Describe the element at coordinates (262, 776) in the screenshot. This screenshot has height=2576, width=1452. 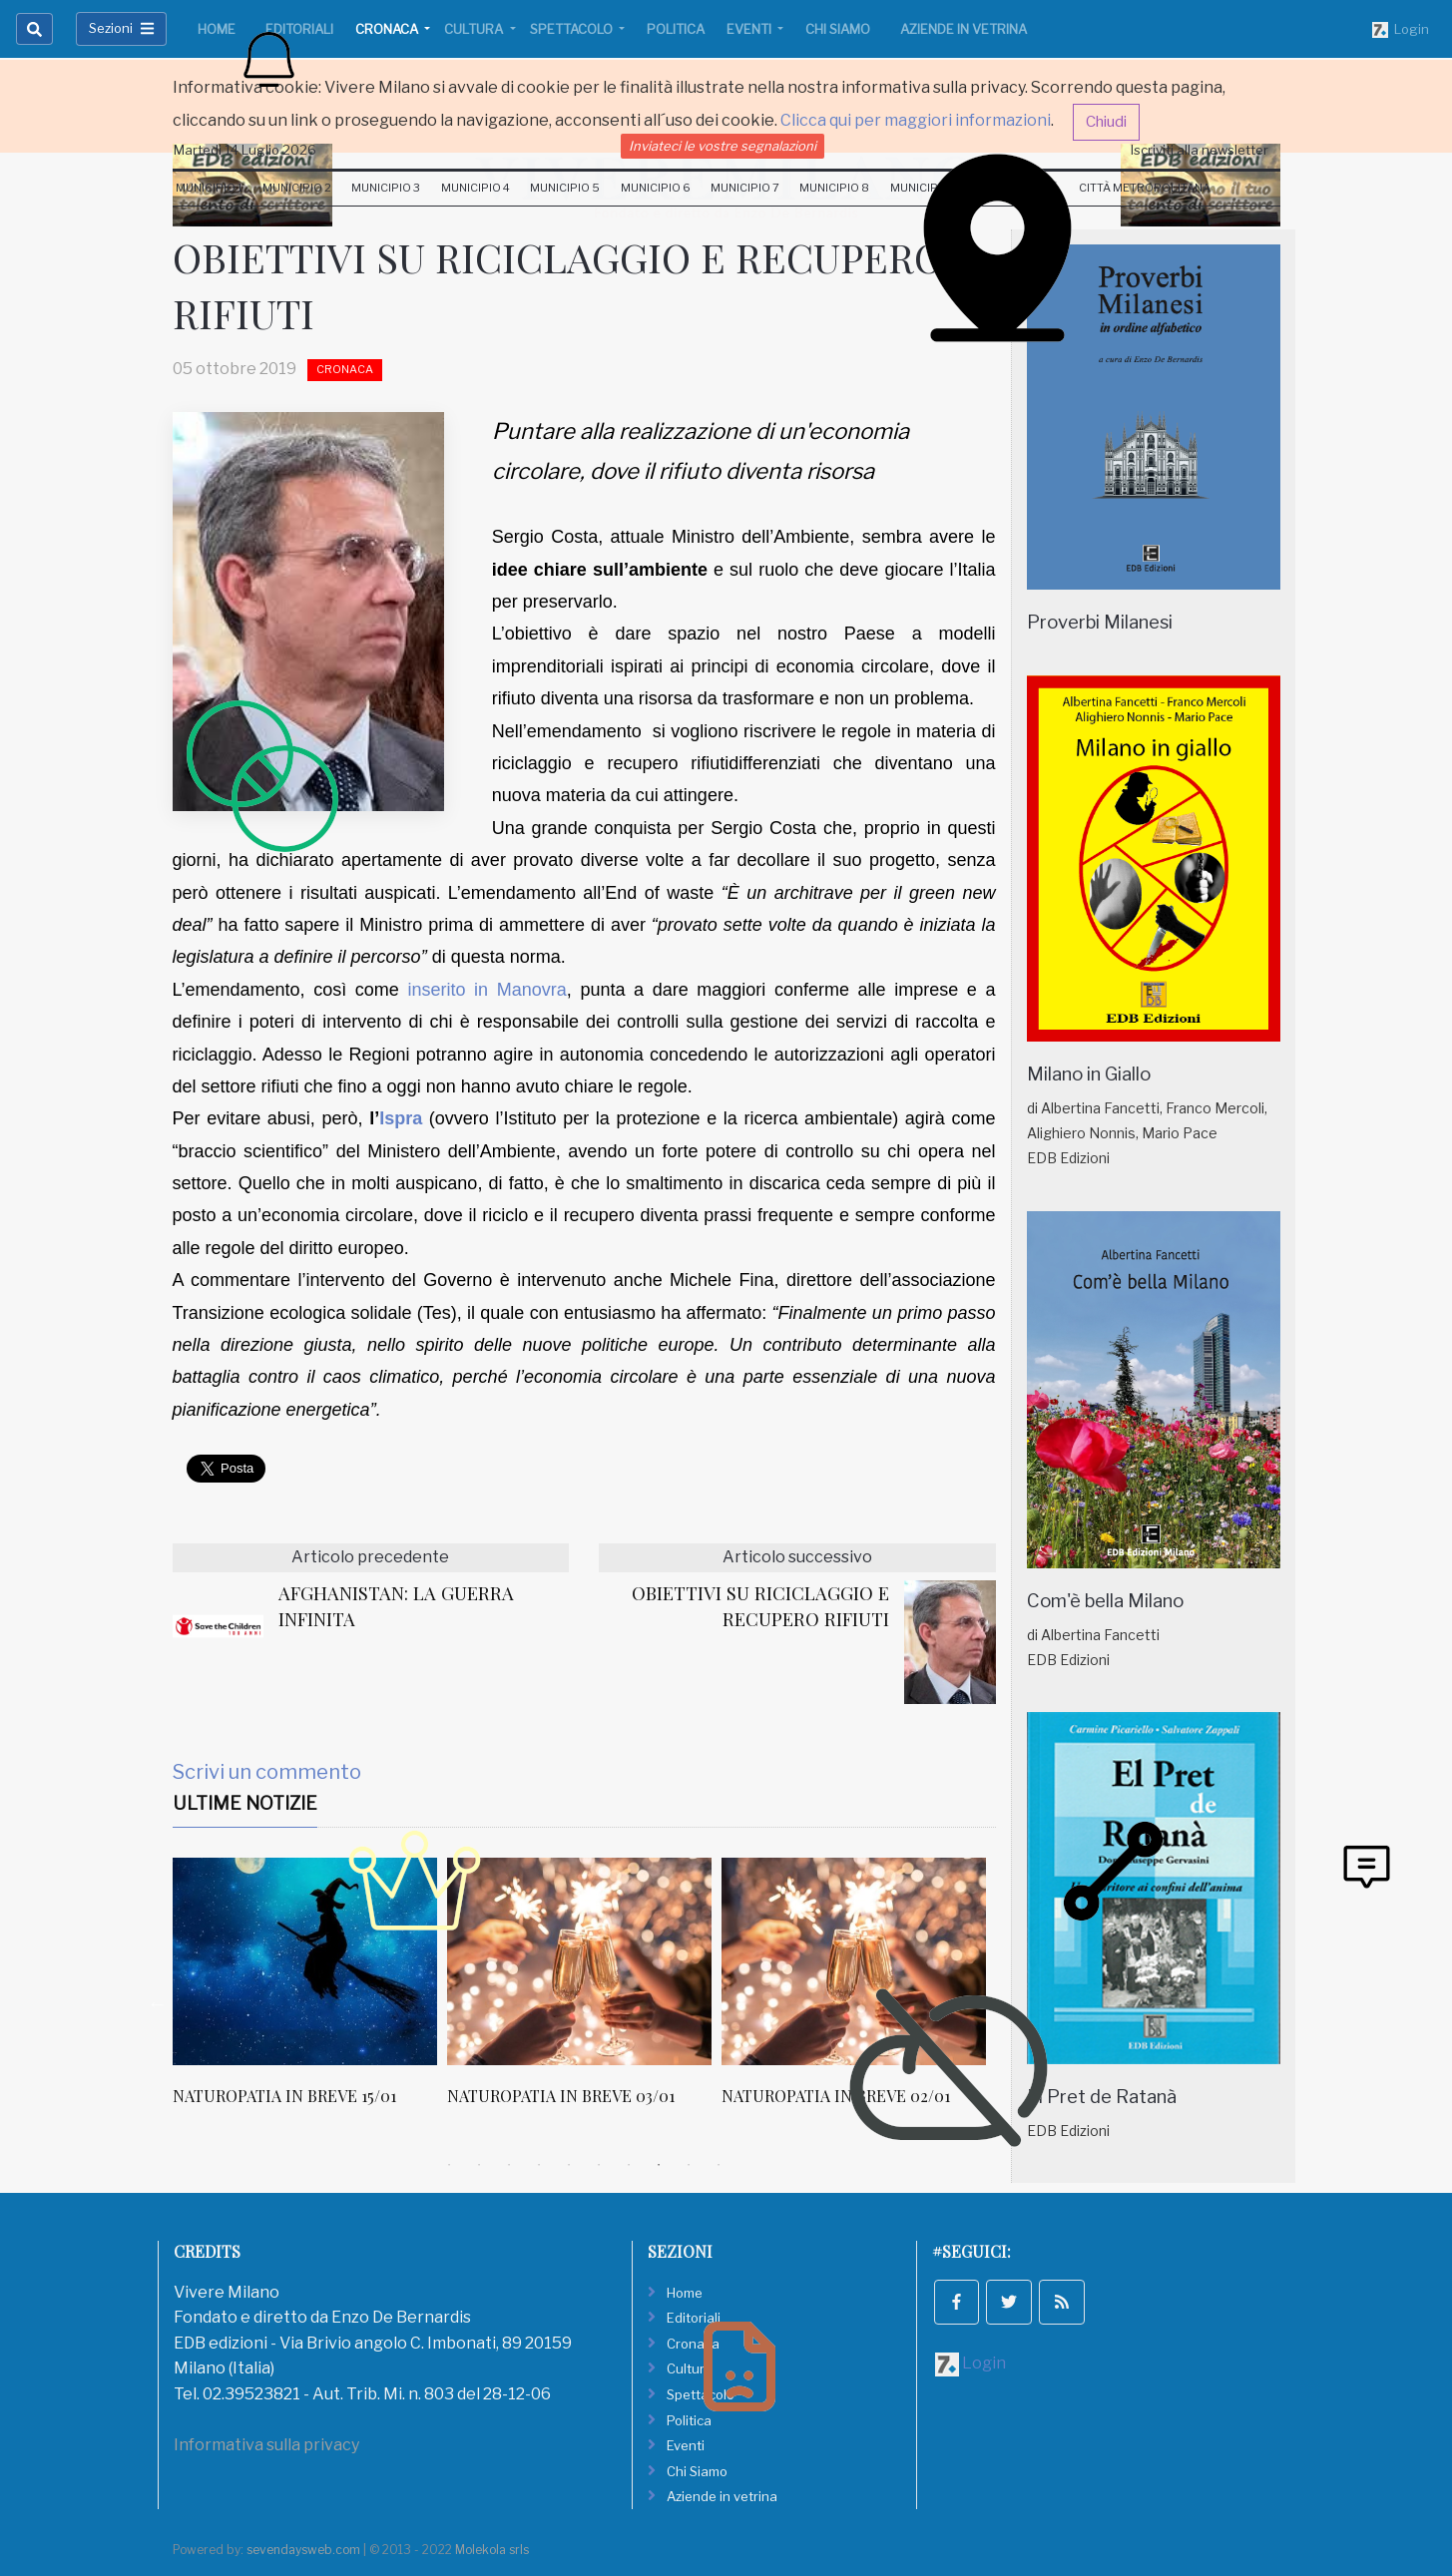
I see `apply intersect operation to selected shapes` at that location.